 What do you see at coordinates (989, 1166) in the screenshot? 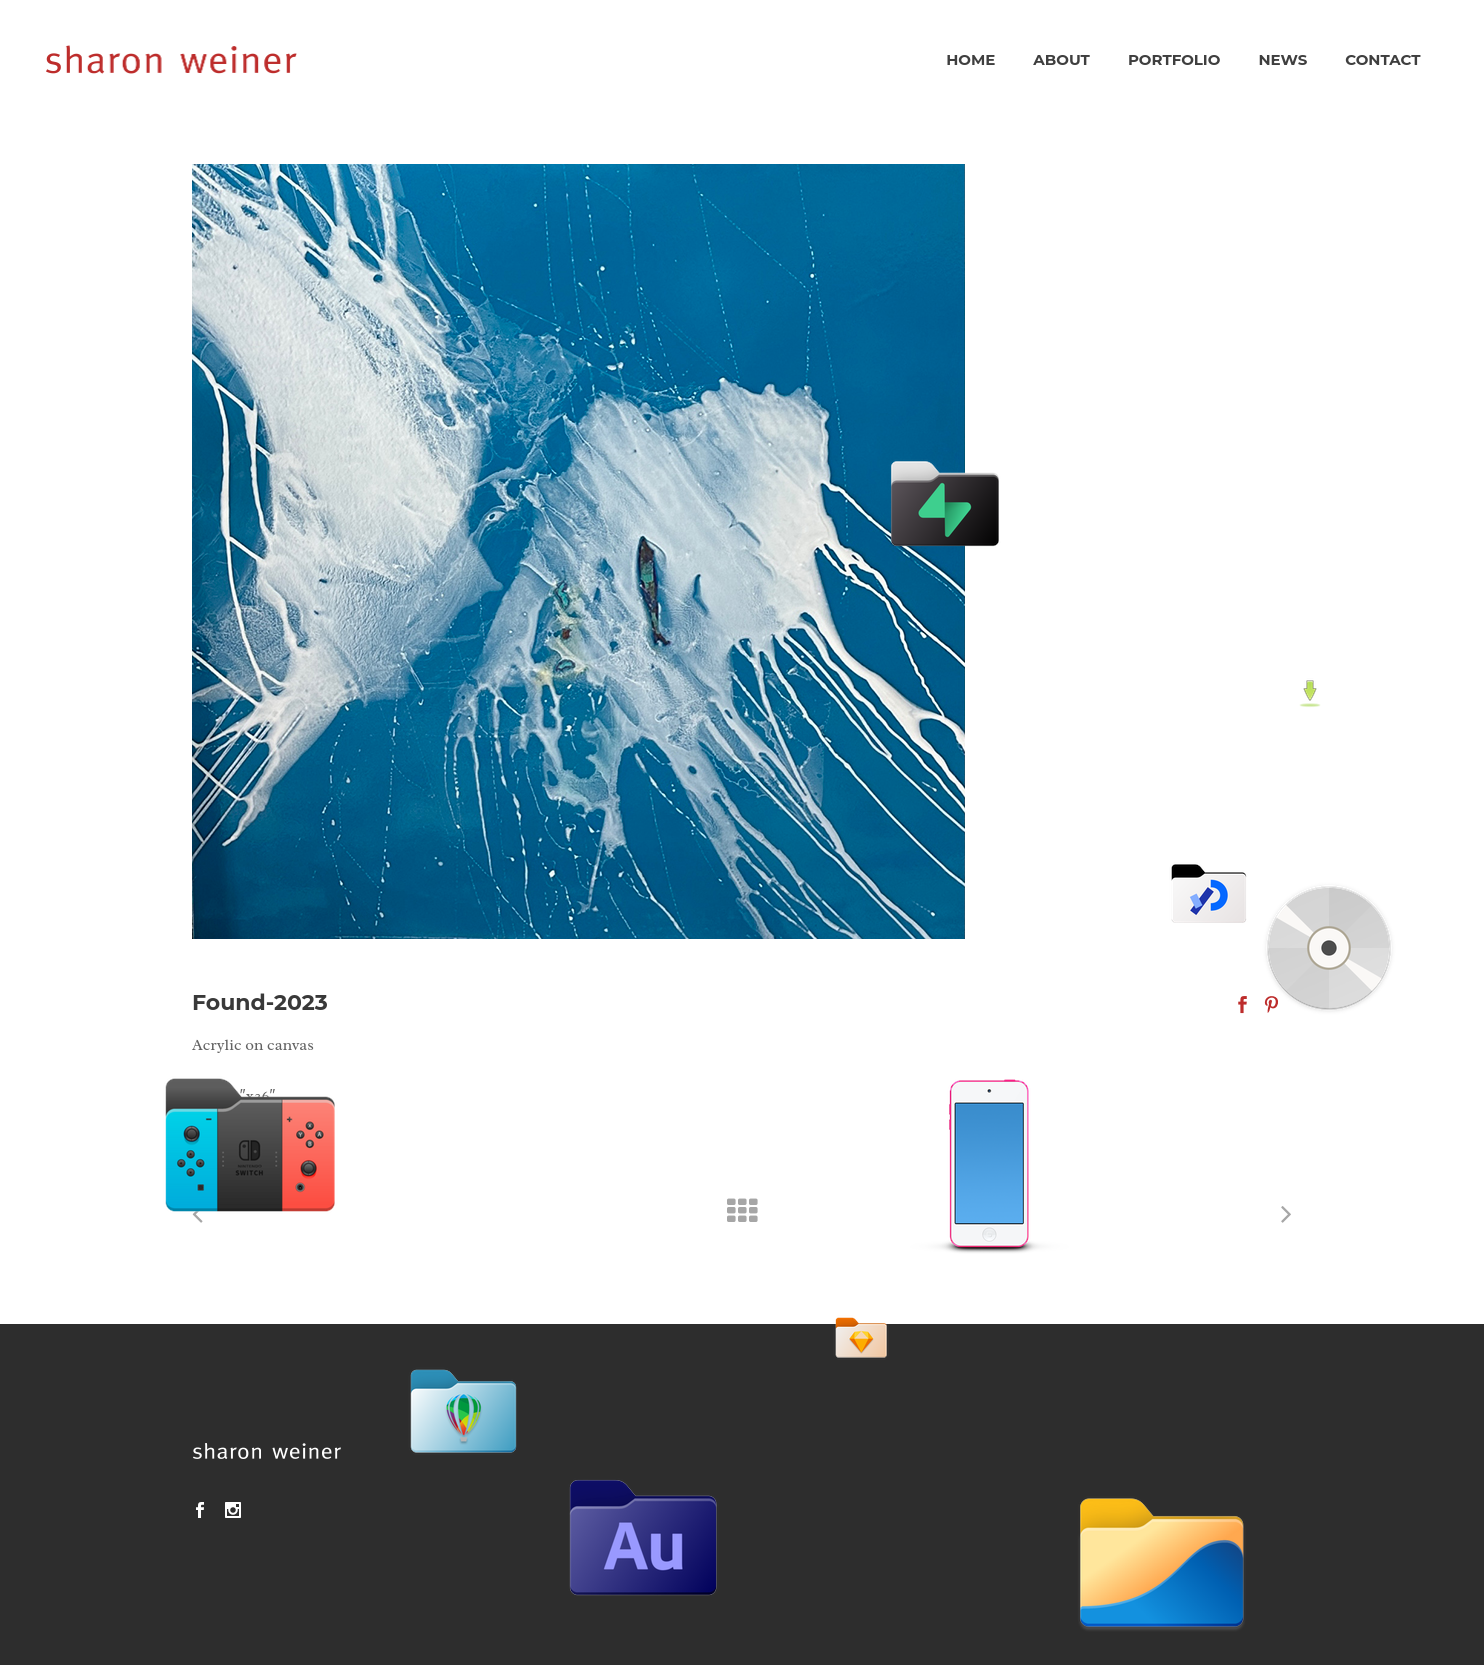
I see `iPod Touch device connected` at bounding box center [989, 1166].